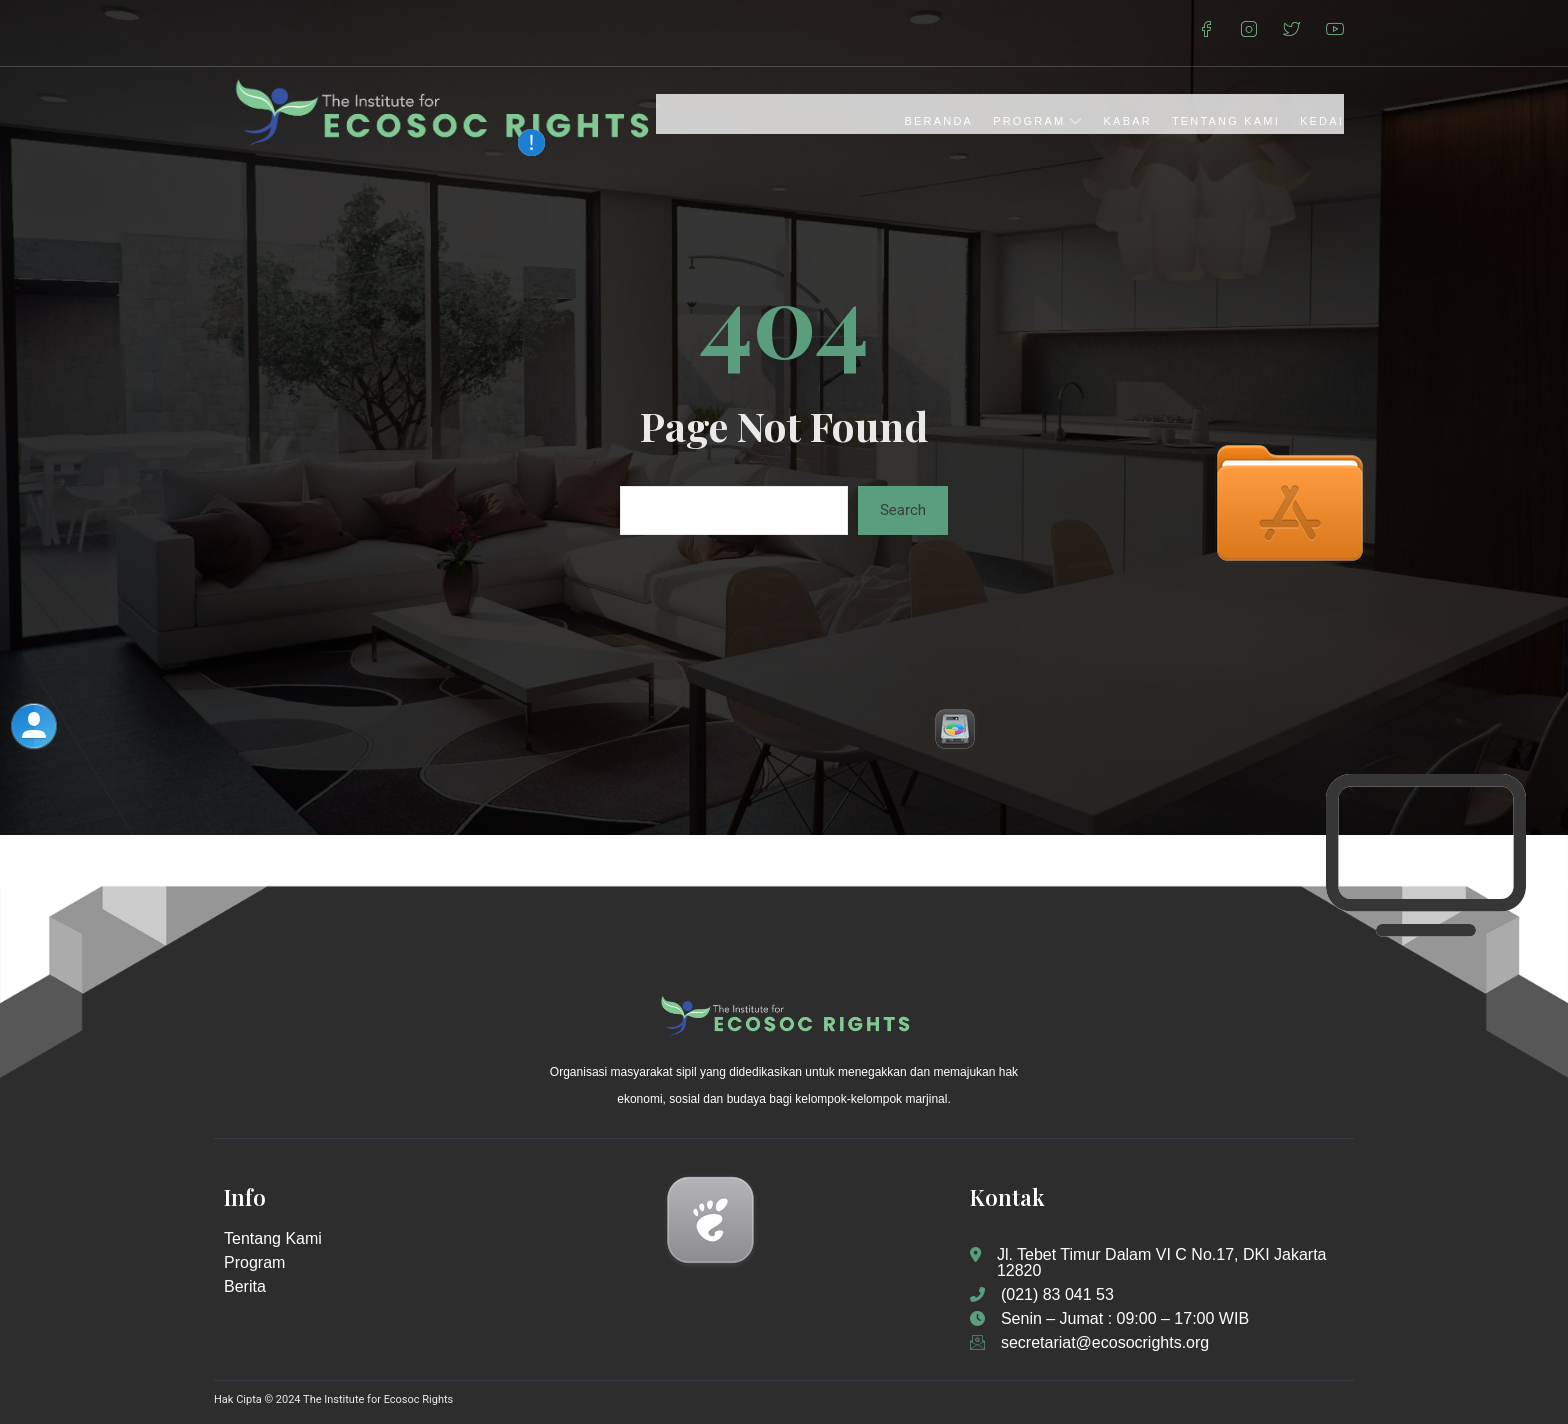 The width and height of the screenshot is (1568, 1424). What do you see at coordinates (34, 726) in the screenshot?
I see `default user profile avatar` at bounding box center [34, 726].